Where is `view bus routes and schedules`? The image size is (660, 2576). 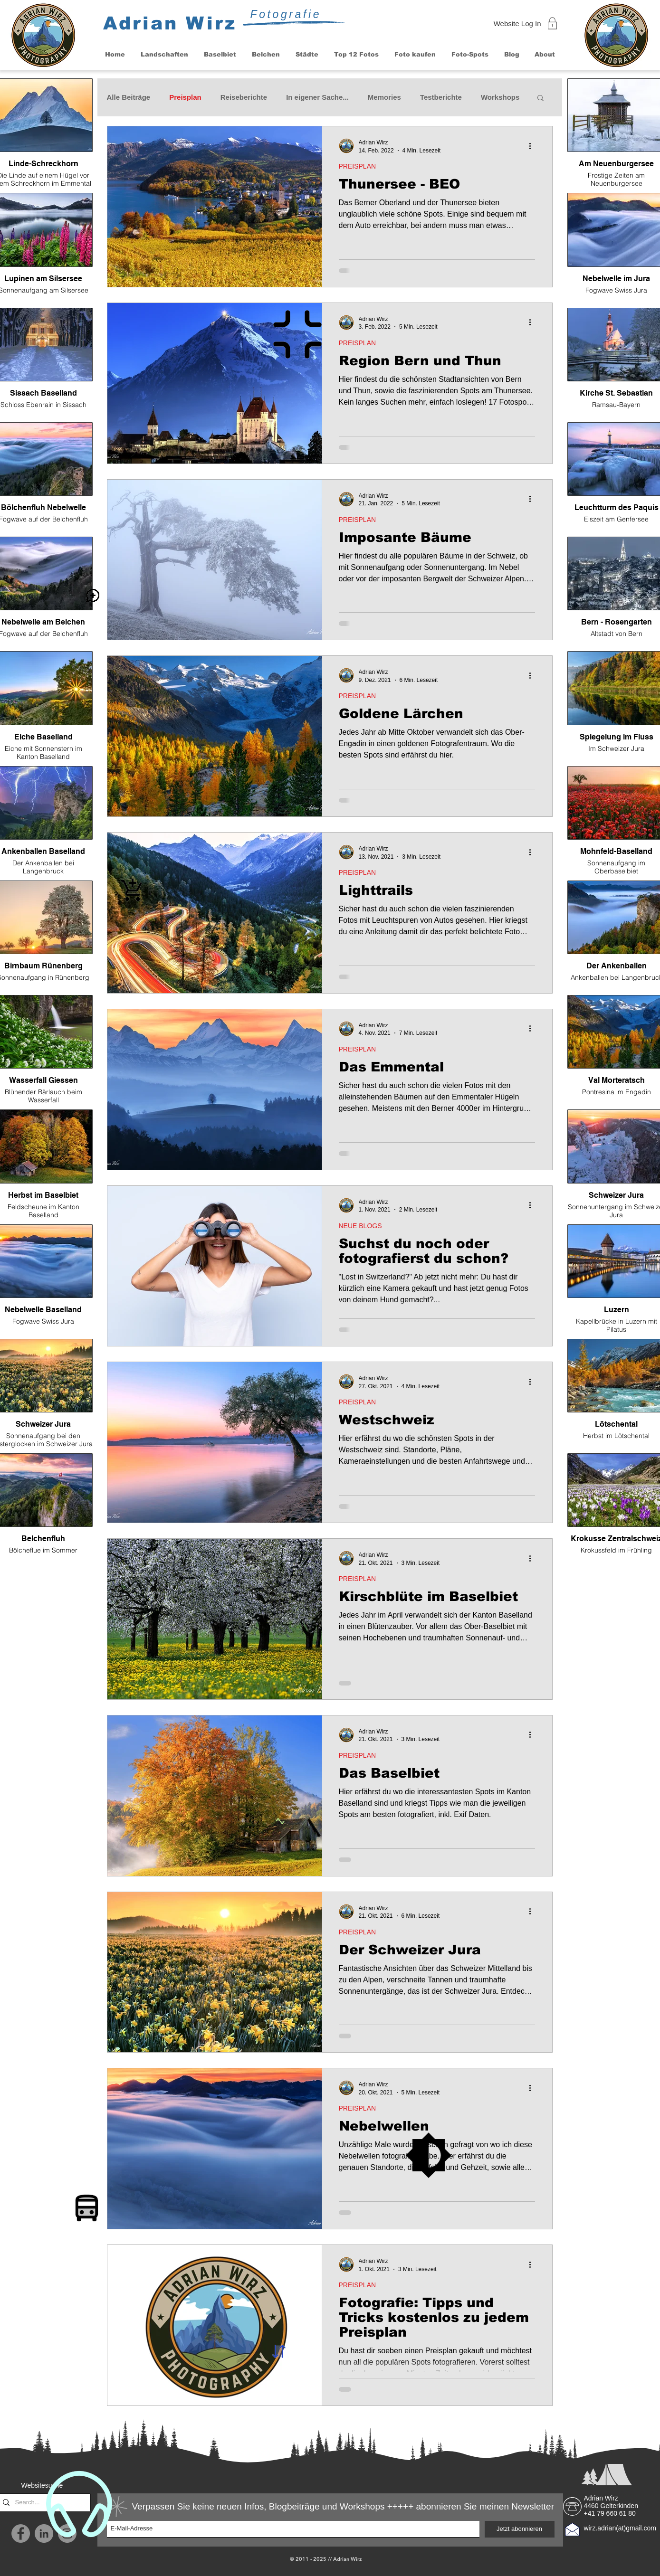
view bus routes and schedules is located at coordinates (86, 2208).